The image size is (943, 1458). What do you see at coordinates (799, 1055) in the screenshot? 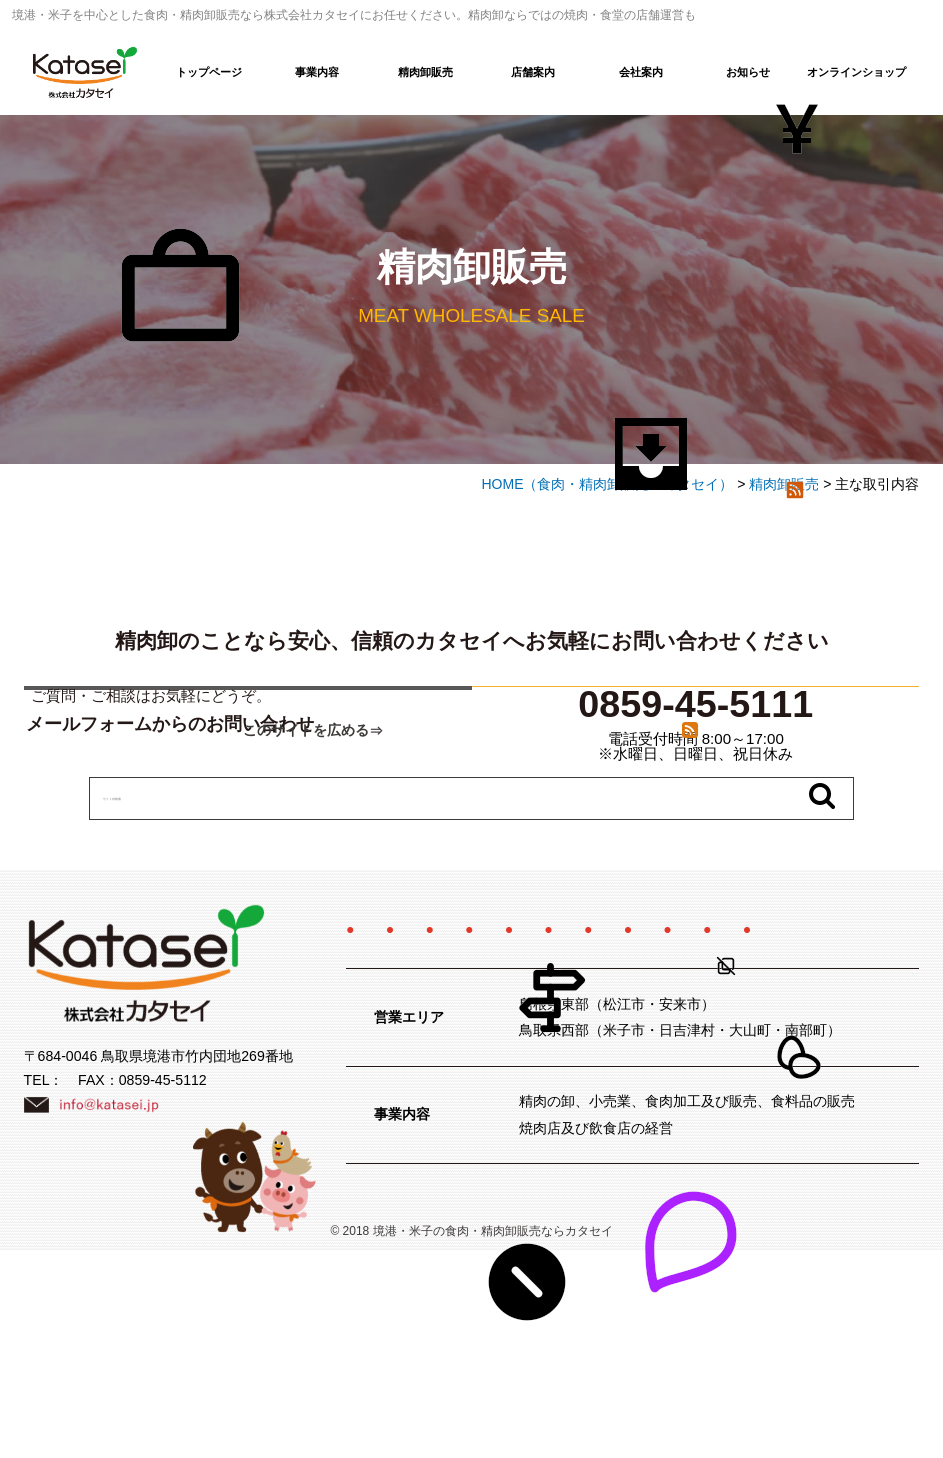
I see `browse egg or breakfast recipes` at bounding box center [799, 1055].